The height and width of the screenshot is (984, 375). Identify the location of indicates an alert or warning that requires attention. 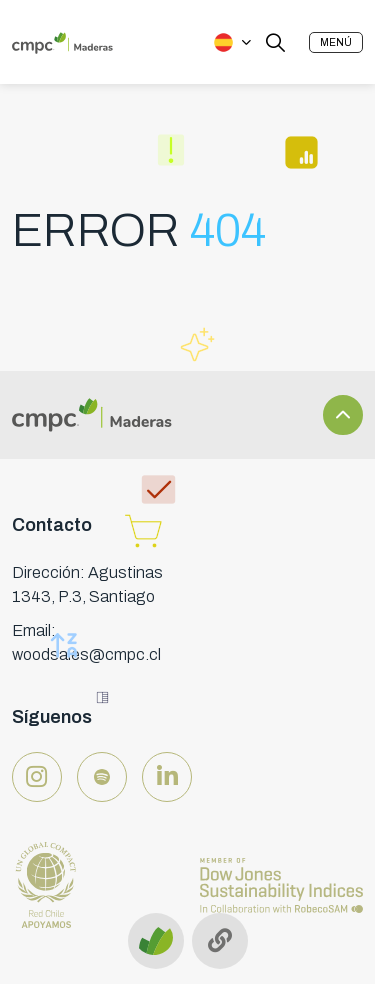
(171, 150).